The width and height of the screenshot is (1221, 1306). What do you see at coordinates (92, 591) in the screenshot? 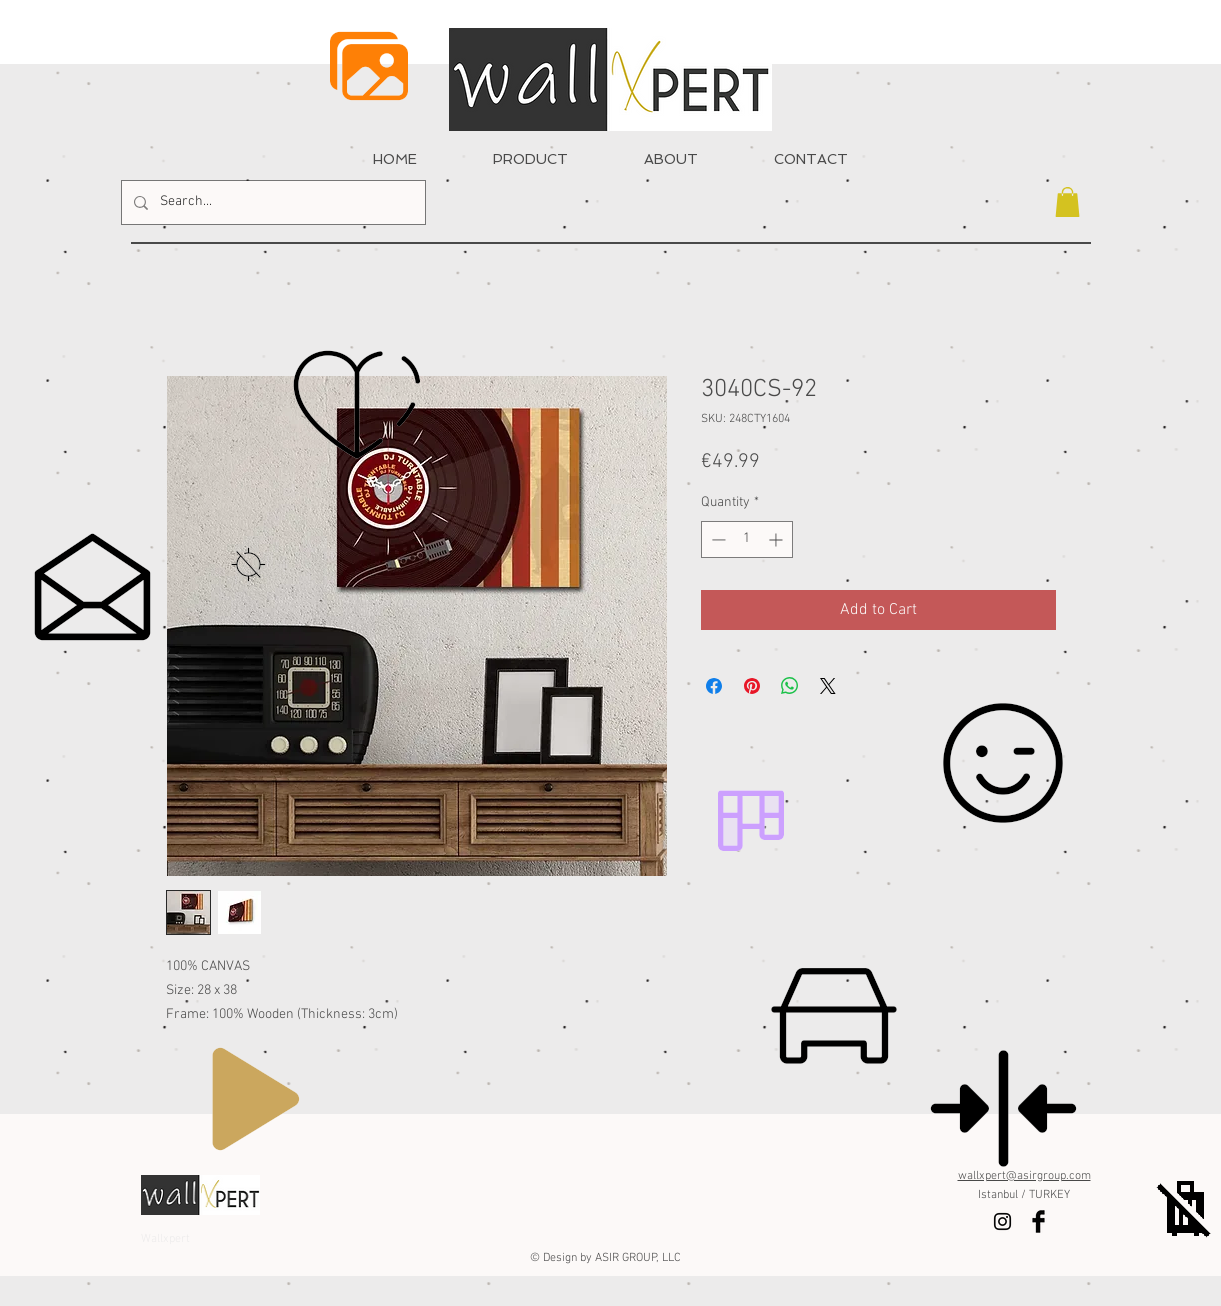
I see `view an opened or read email` at bounding box center [92, 591].